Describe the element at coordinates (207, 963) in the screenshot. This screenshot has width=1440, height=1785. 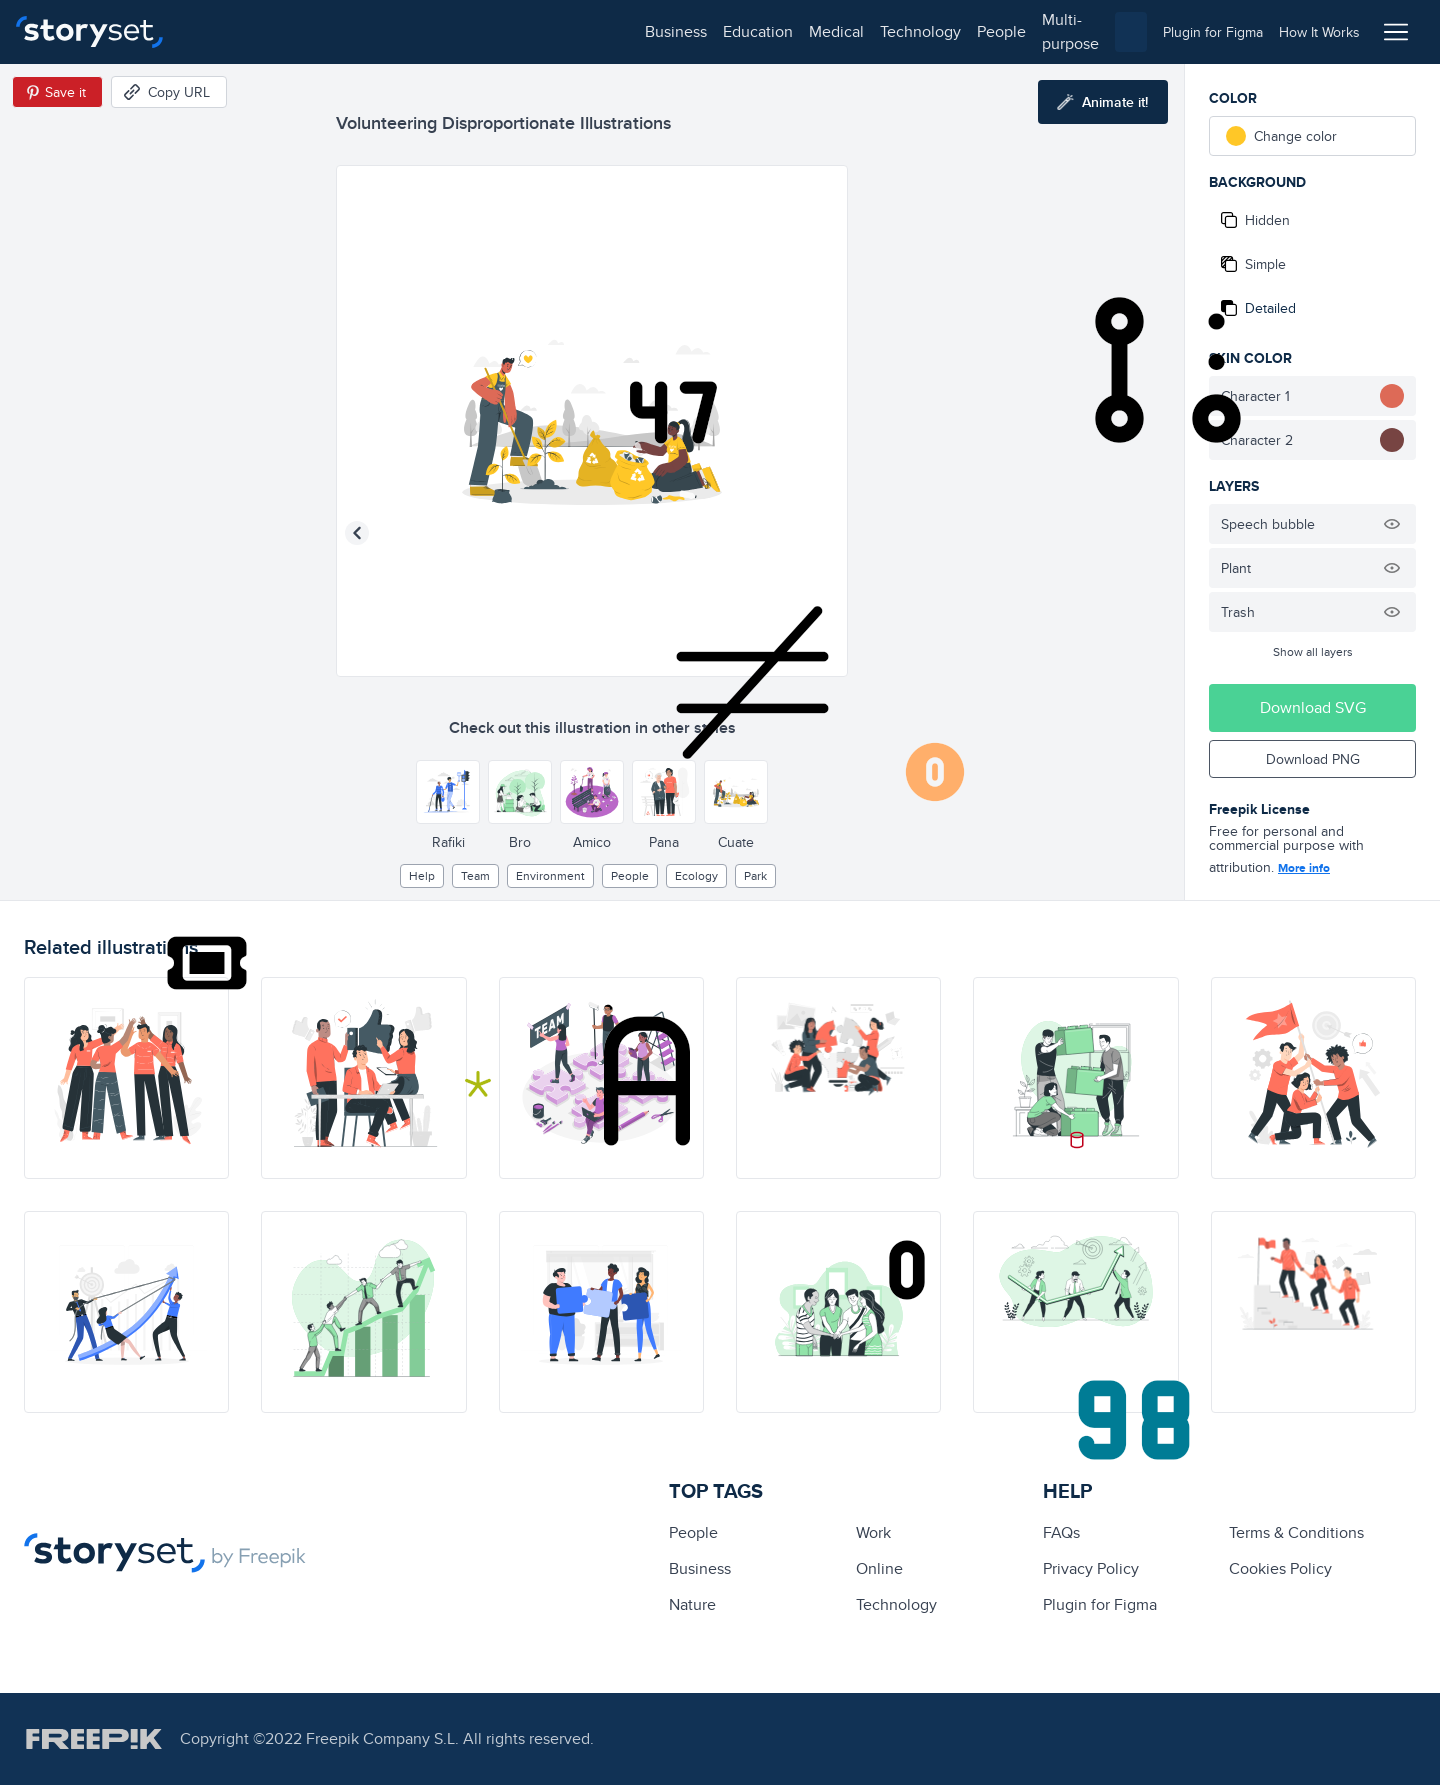
I see `view your tickets or passes` at that location.